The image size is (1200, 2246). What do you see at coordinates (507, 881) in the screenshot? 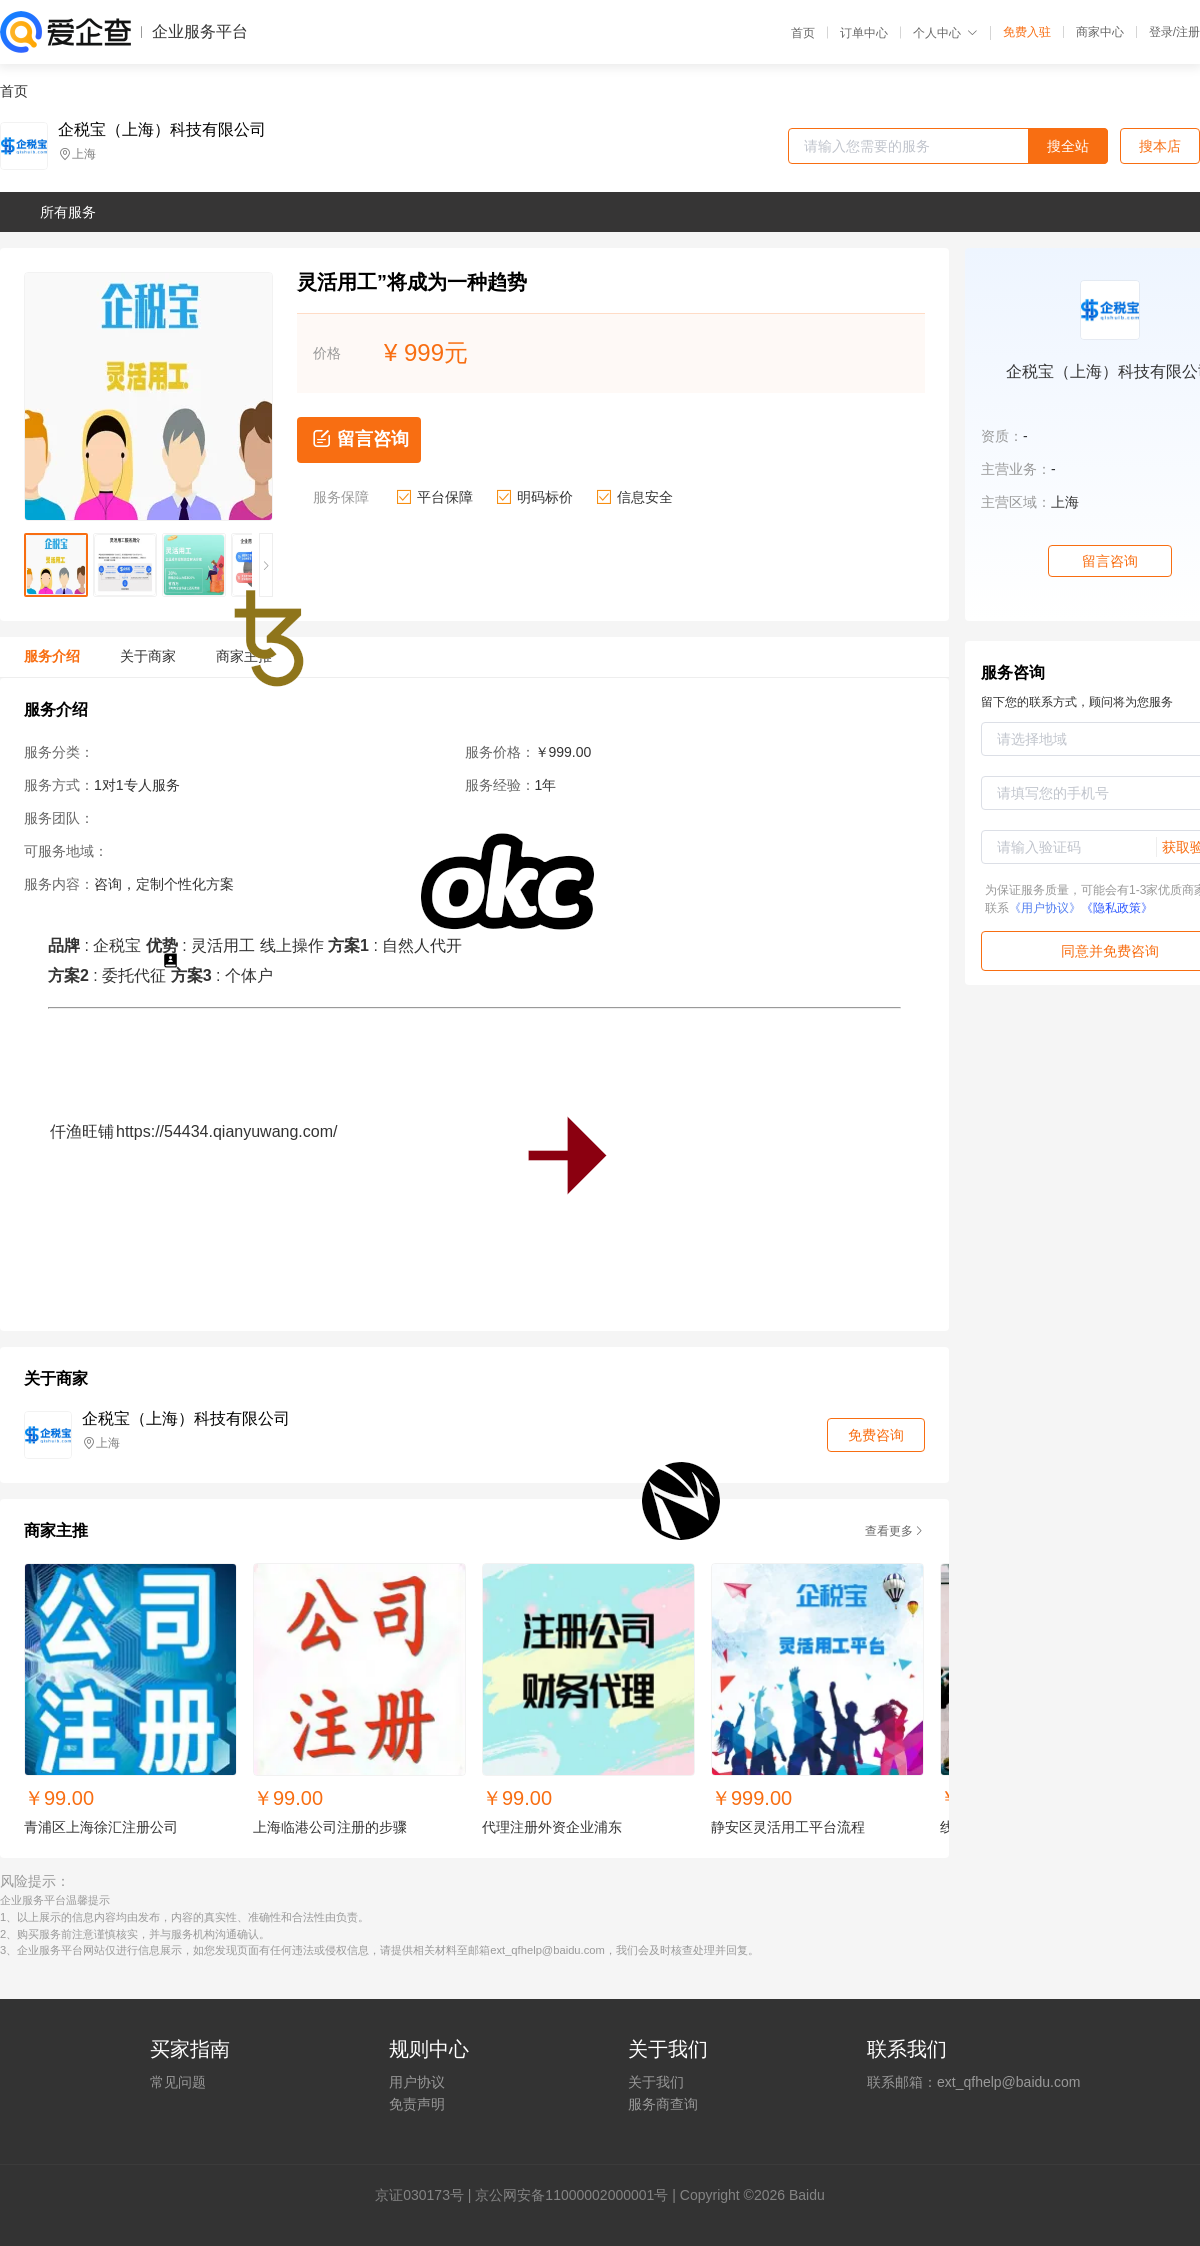
I see `open the OkCupid dating app` at bounding box center [507, 881].